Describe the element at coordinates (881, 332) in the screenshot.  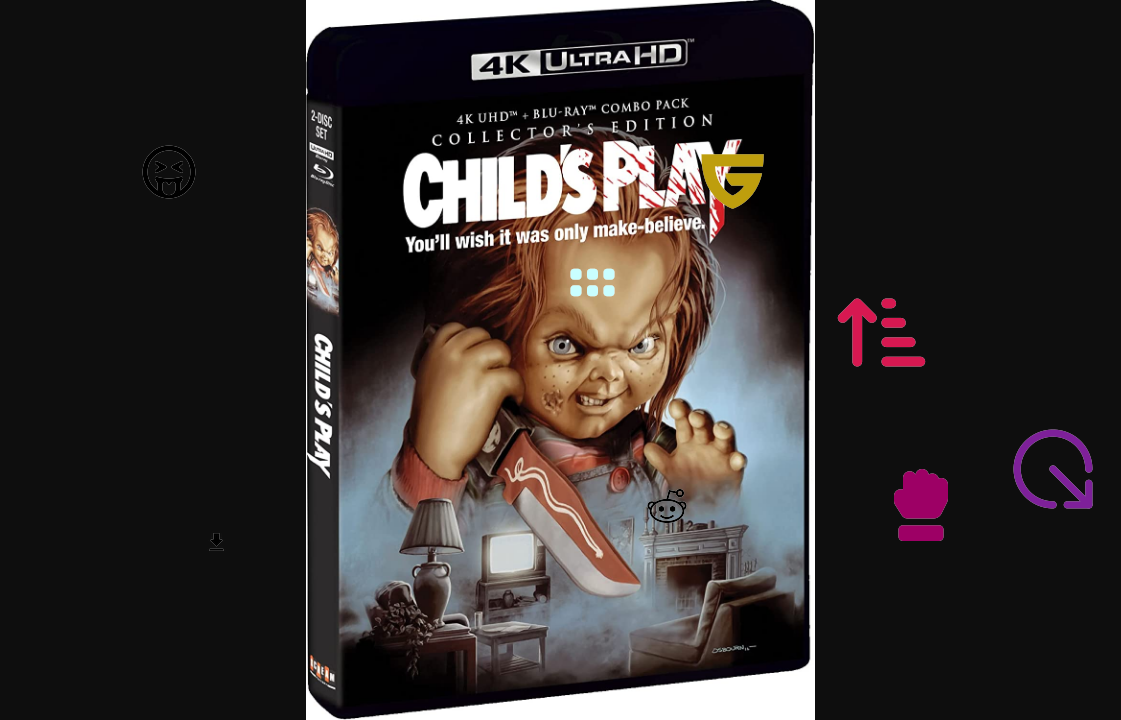
I see `sort items in ascending order` at that location.